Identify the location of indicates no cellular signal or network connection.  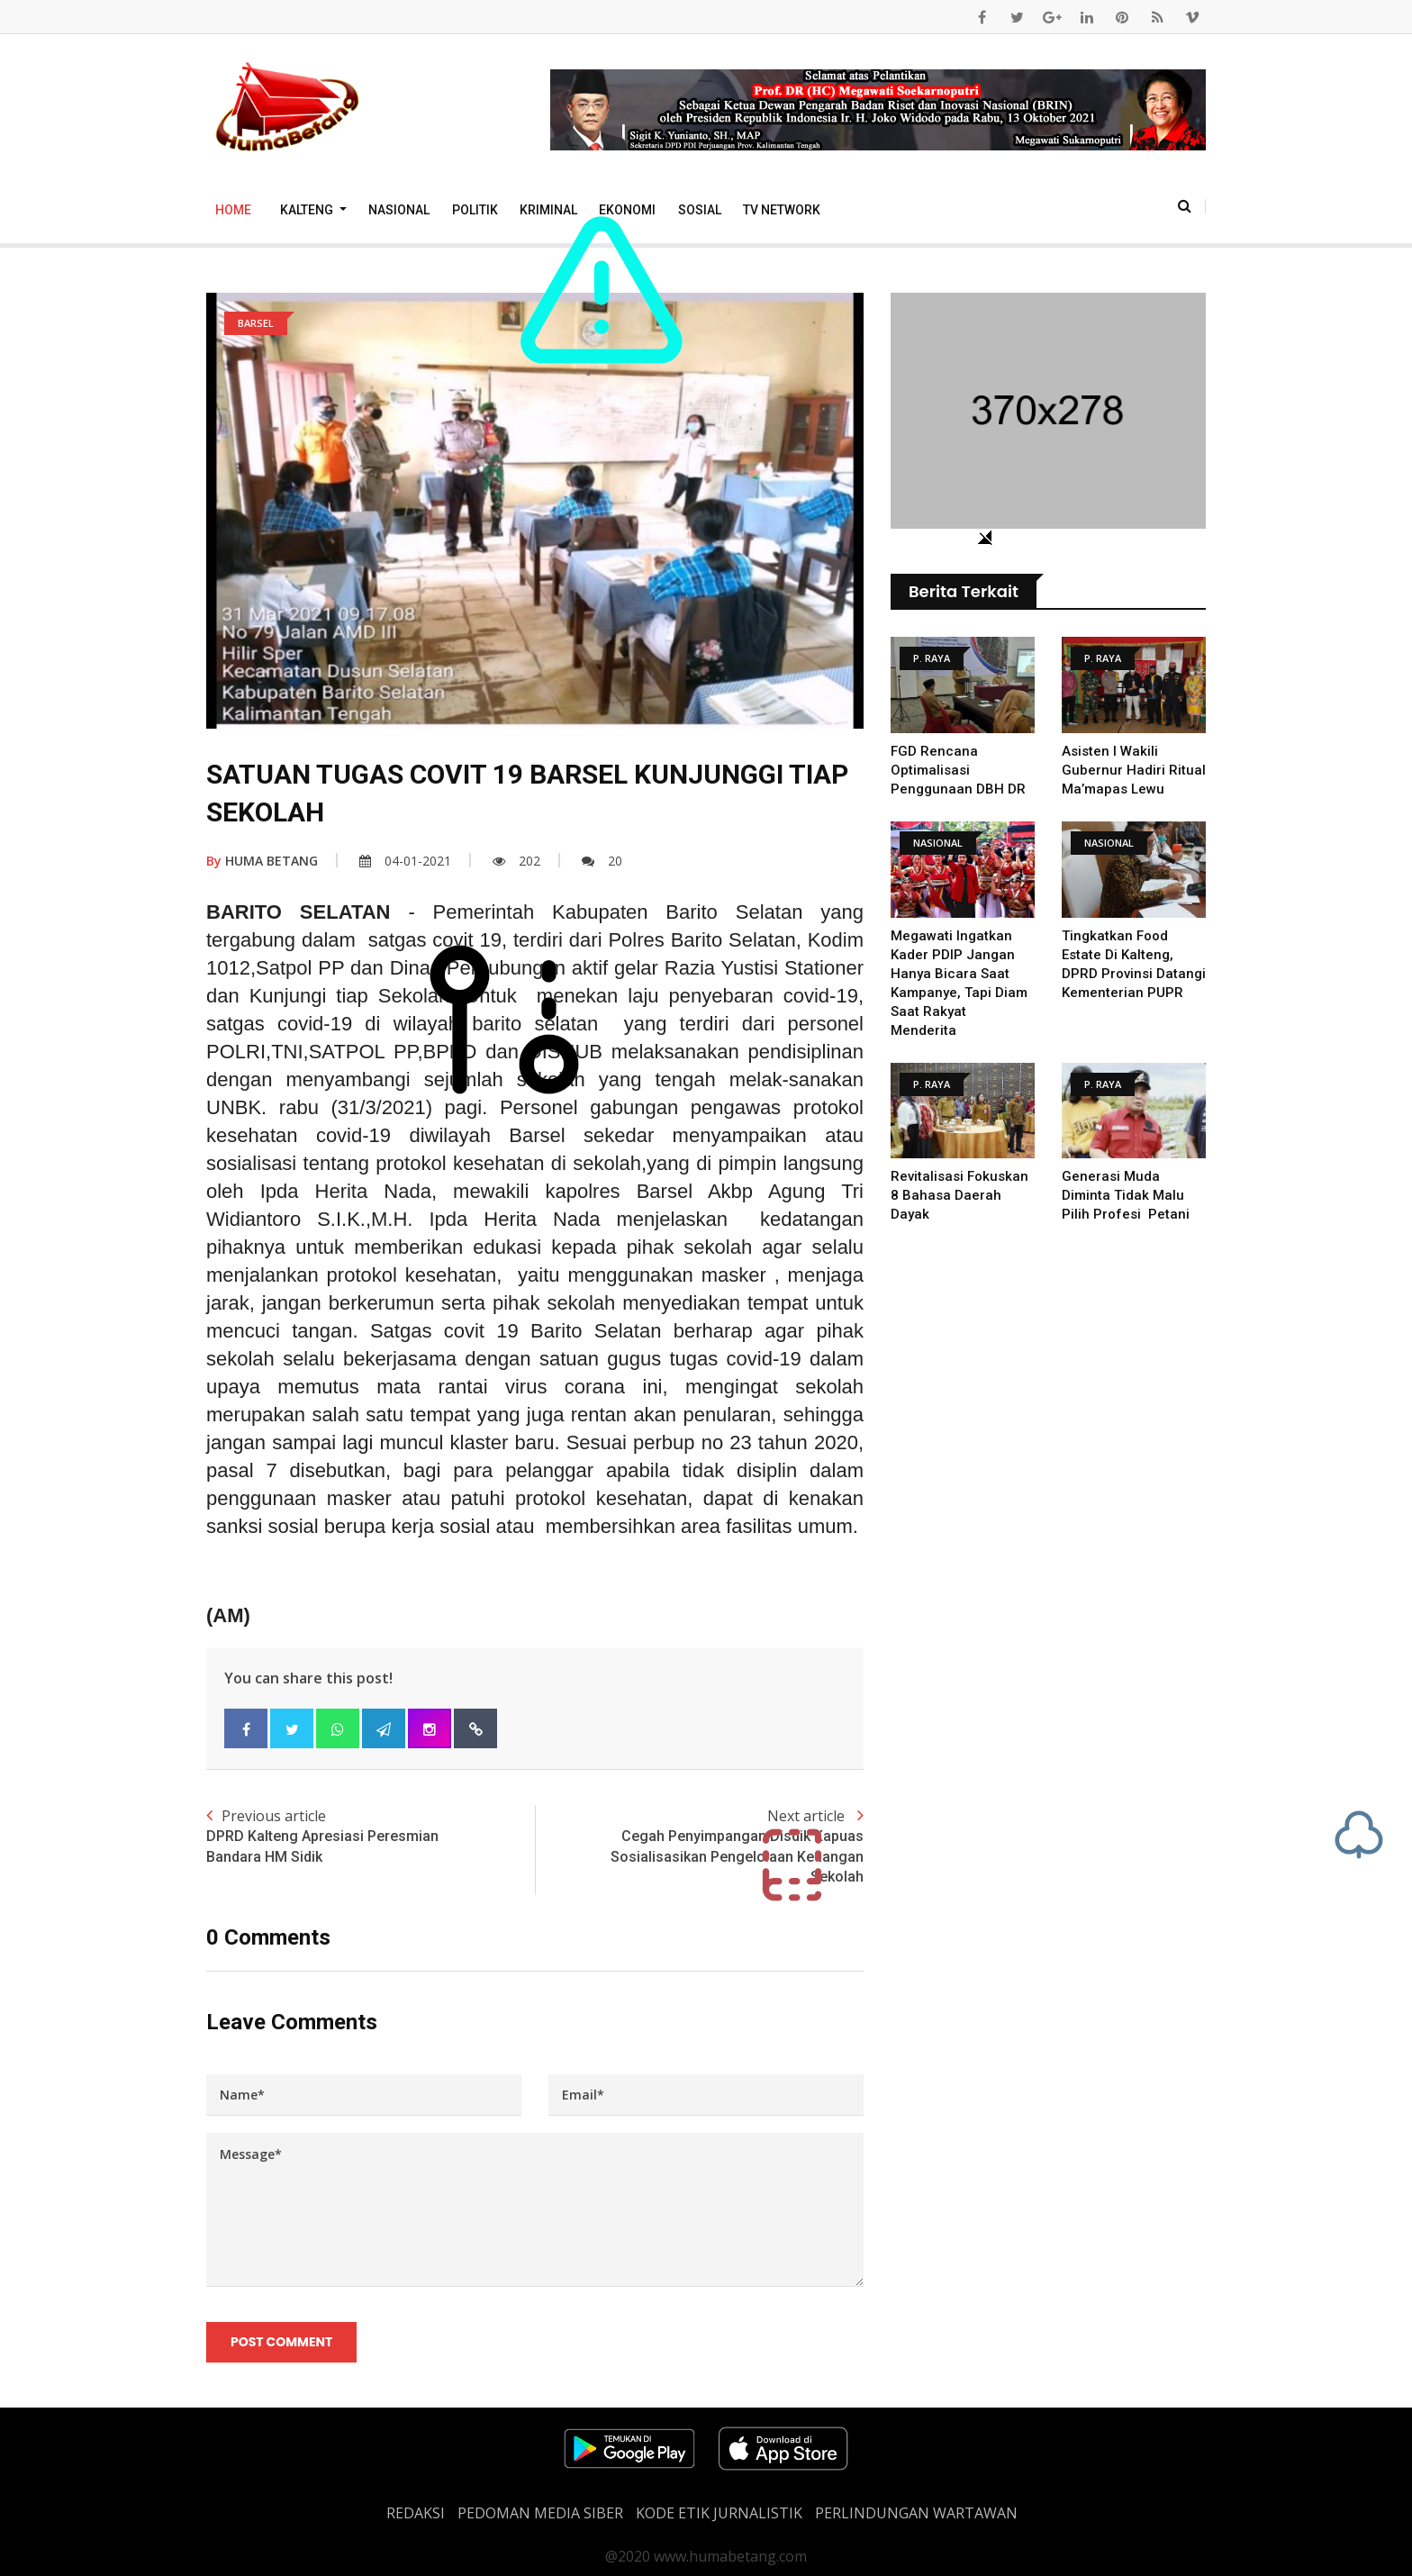
(985, 538).